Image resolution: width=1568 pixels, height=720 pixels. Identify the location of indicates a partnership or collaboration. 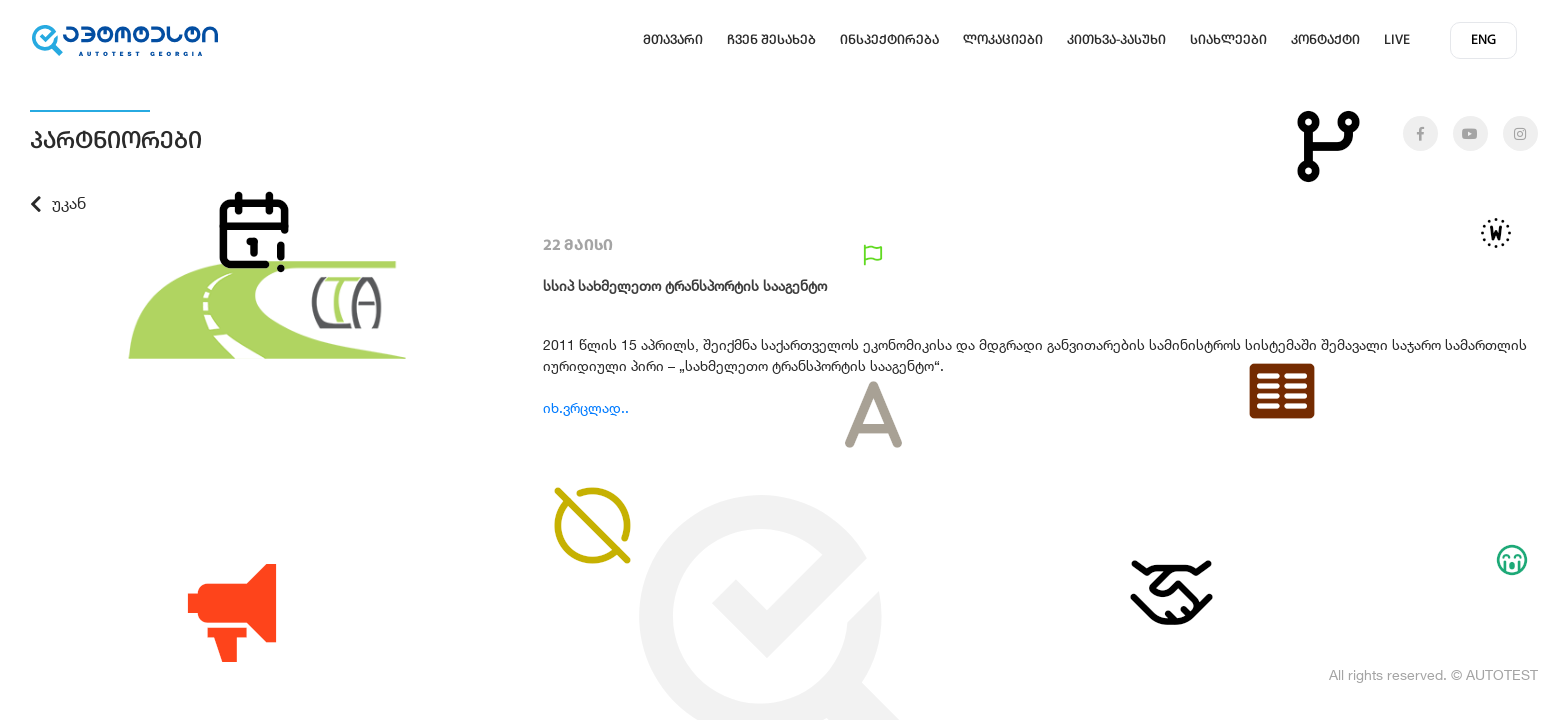
(1171, 591).